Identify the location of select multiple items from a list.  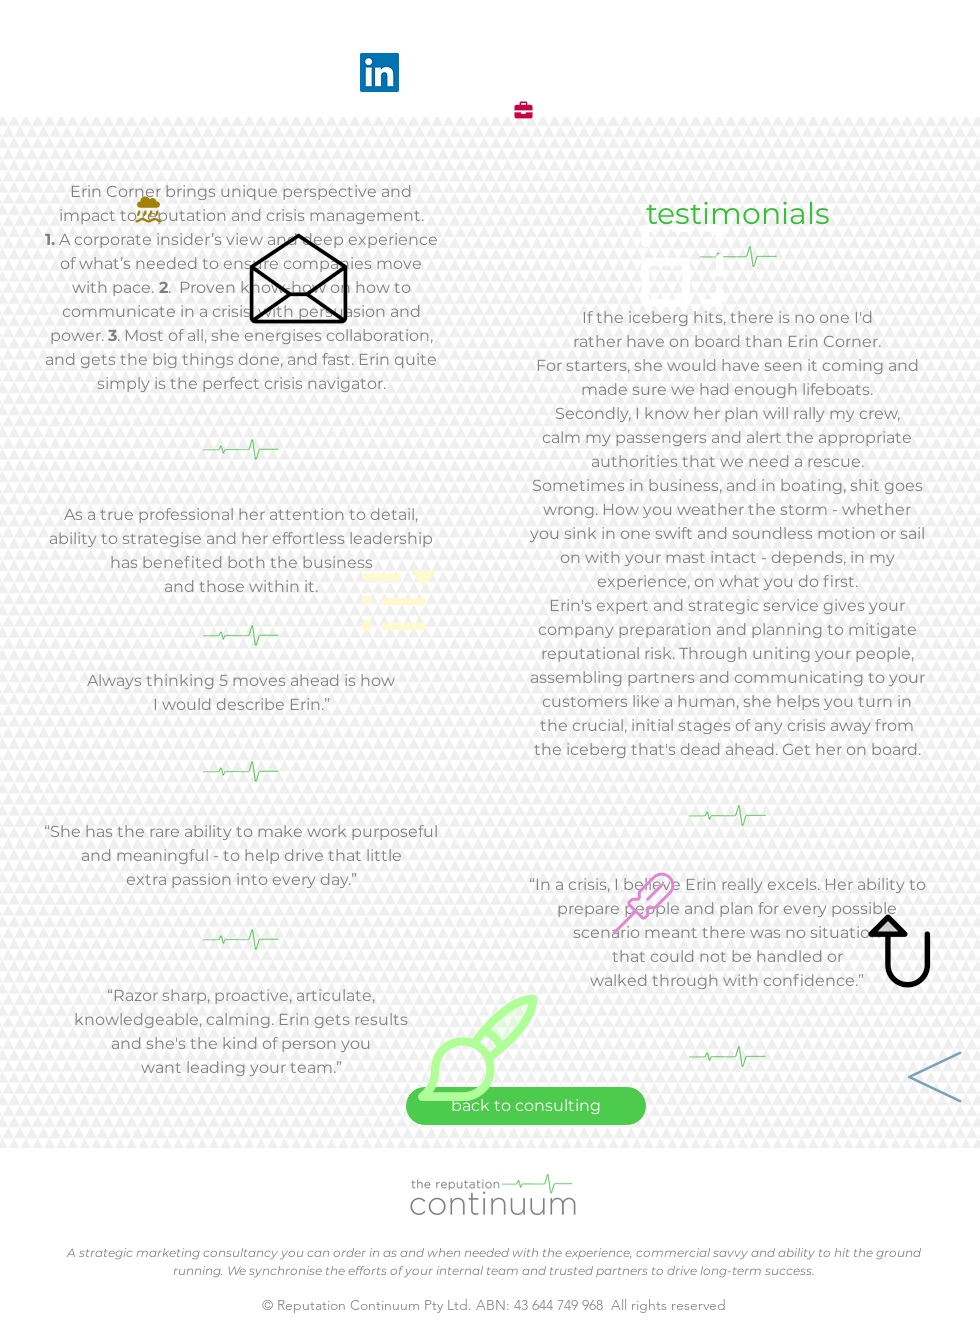
(396, 600).